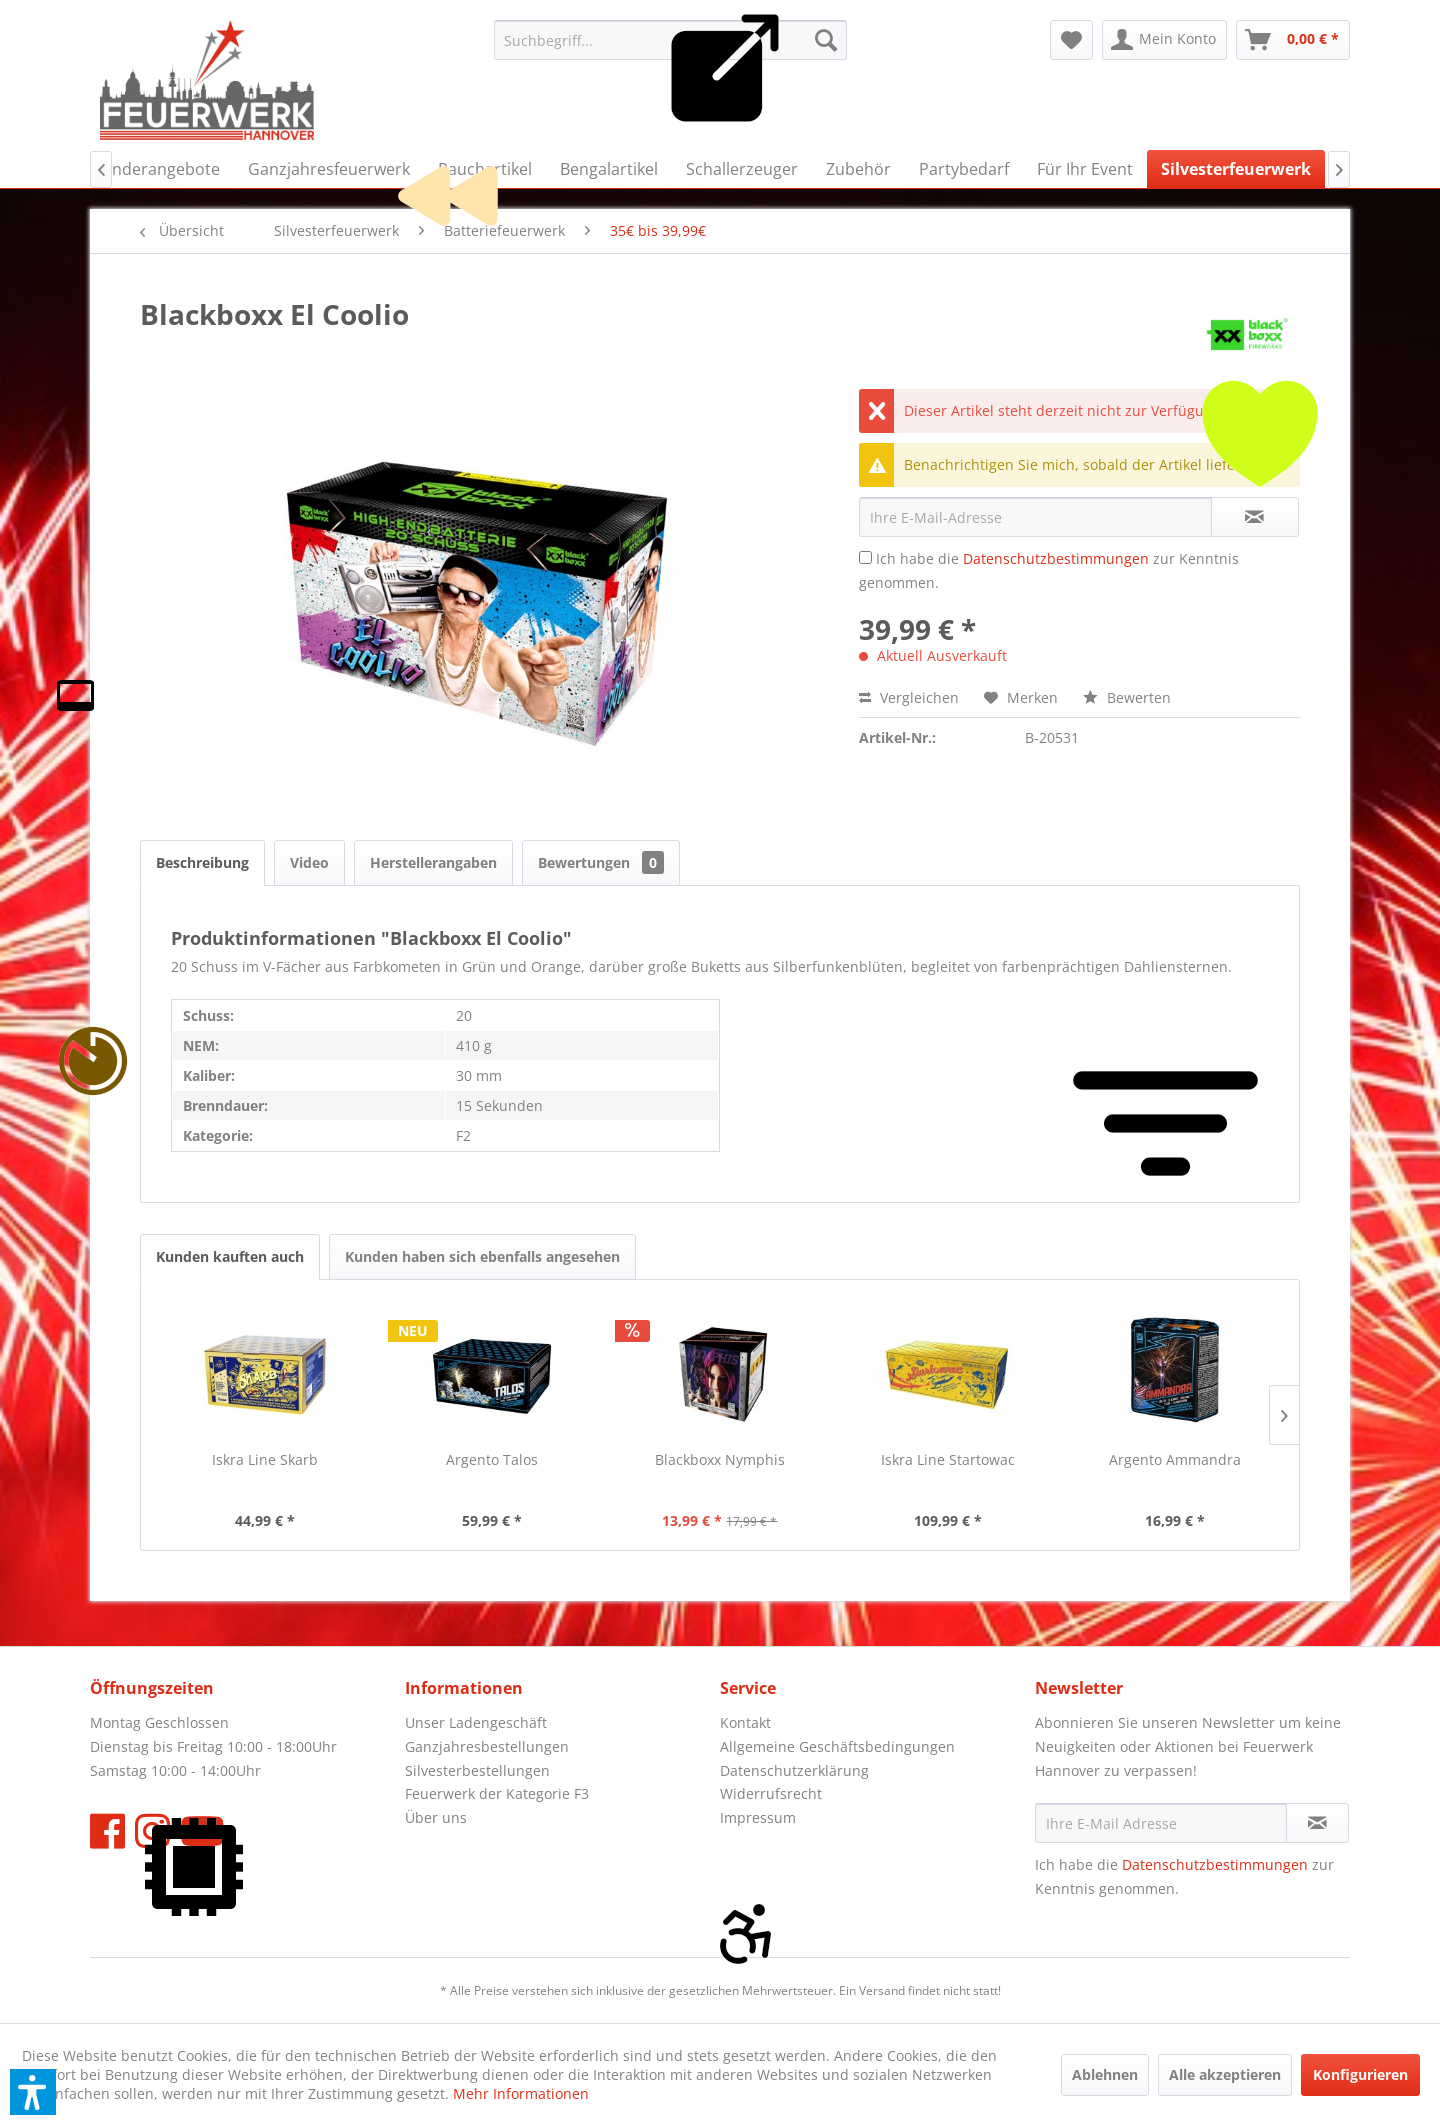 This screenshot has width=1440, height=2125. Describe the element at coordinates (747, 1934) in the screenshot. I see `access accessibility settings` at that location.